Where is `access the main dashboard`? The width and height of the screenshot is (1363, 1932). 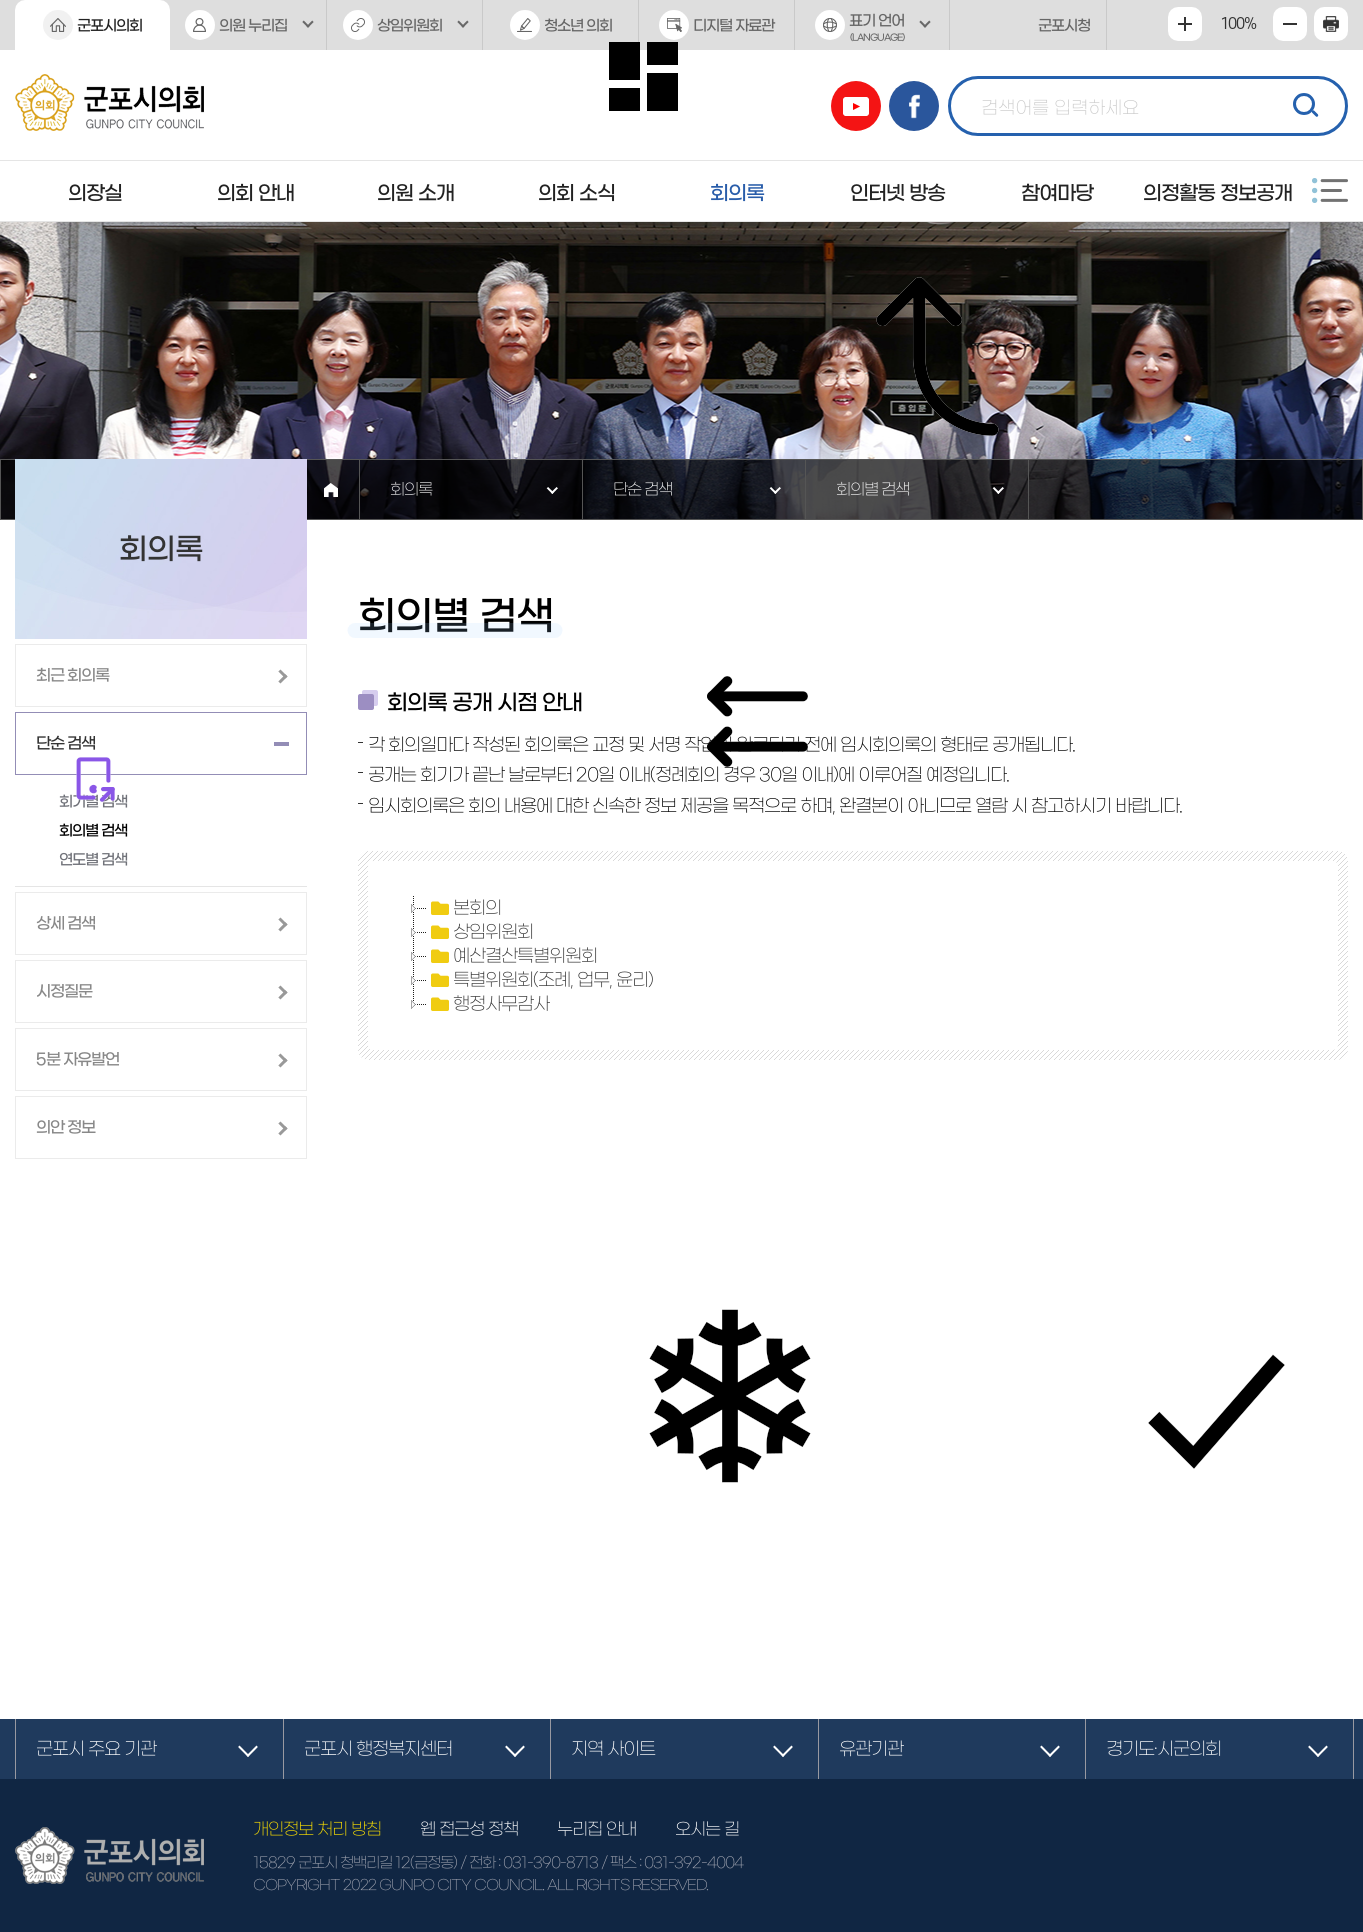 access the main dashboard is located at coordinates (643, 76).